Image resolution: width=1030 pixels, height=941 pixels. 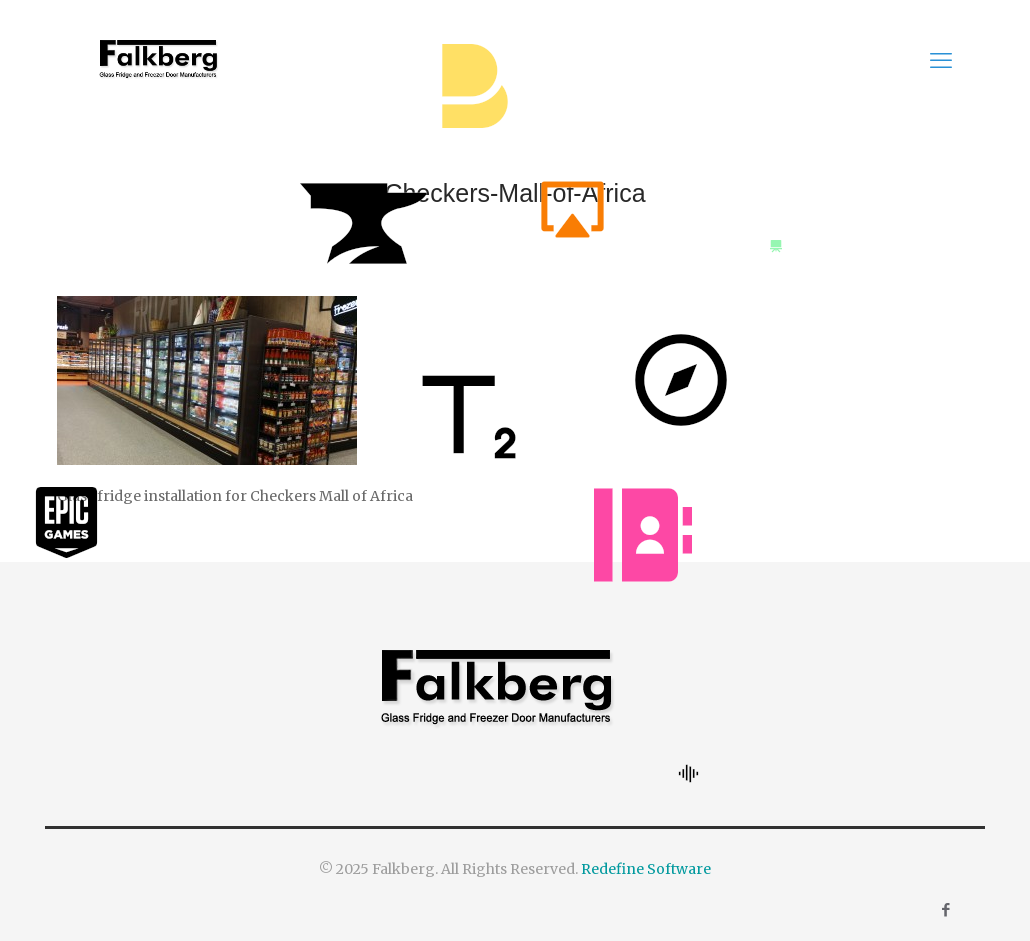 I want to click on access navigation or direction features, so click(x=681, y=380).